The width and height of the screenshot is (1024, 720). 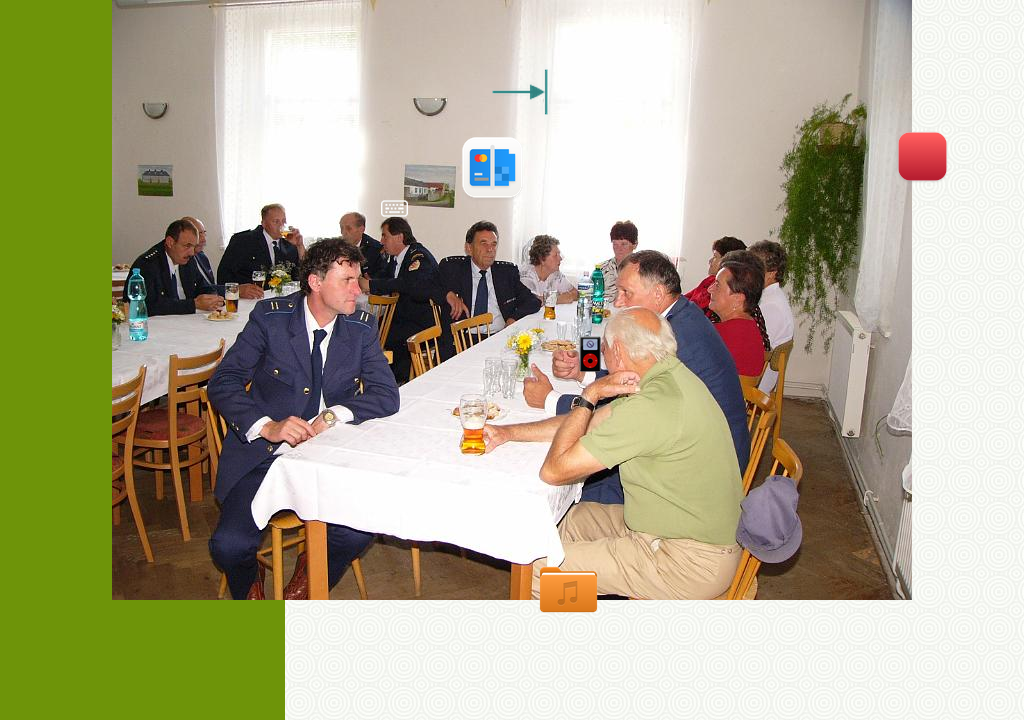 What do you see at coordinates (590, 354) in the screenshot?
I see `iPod device with sync disabled or unavailable` at bounding box center [590, 354].